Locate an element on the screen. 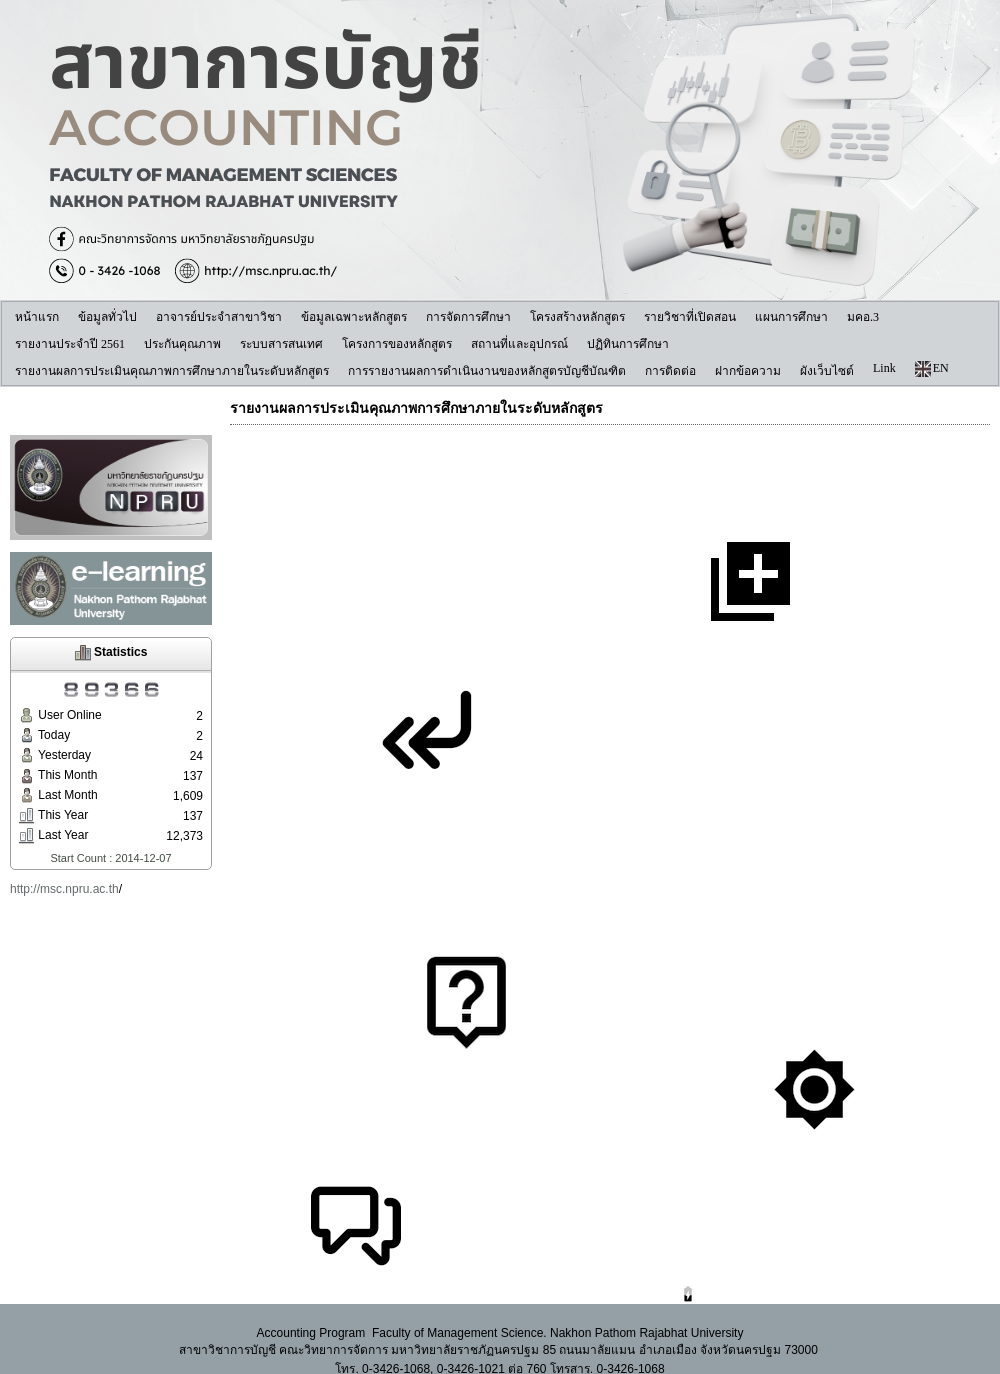  indicates battery is charging at 50% capacity is located at coordinates (688, 1294).